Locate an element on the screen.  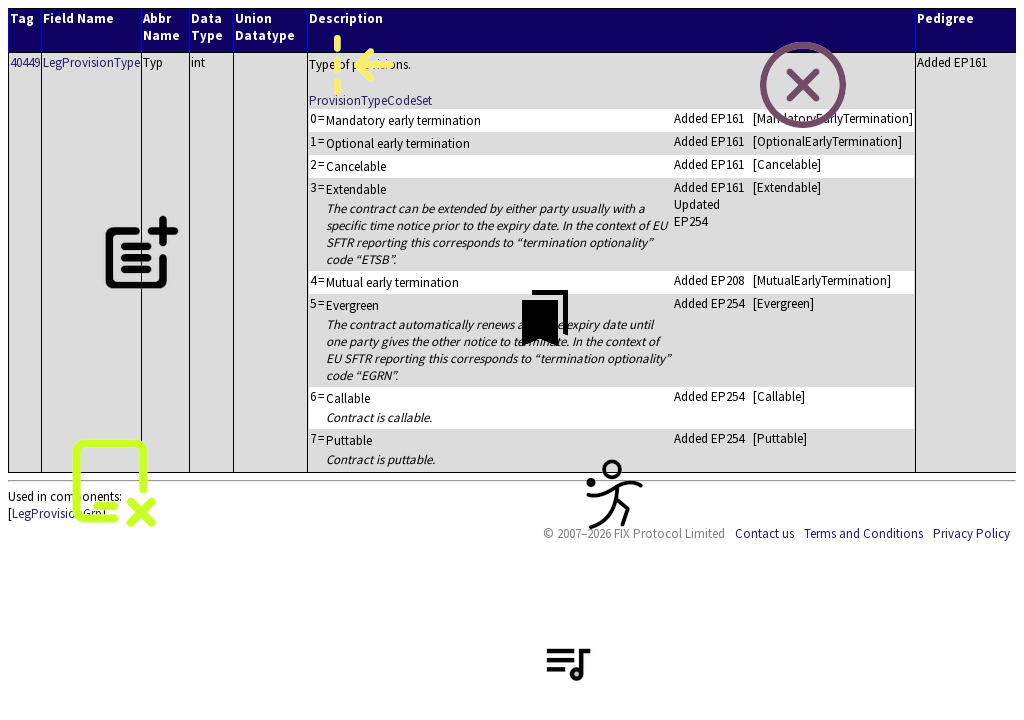
view your saved bookmarks is located at coordinates (545, 318).